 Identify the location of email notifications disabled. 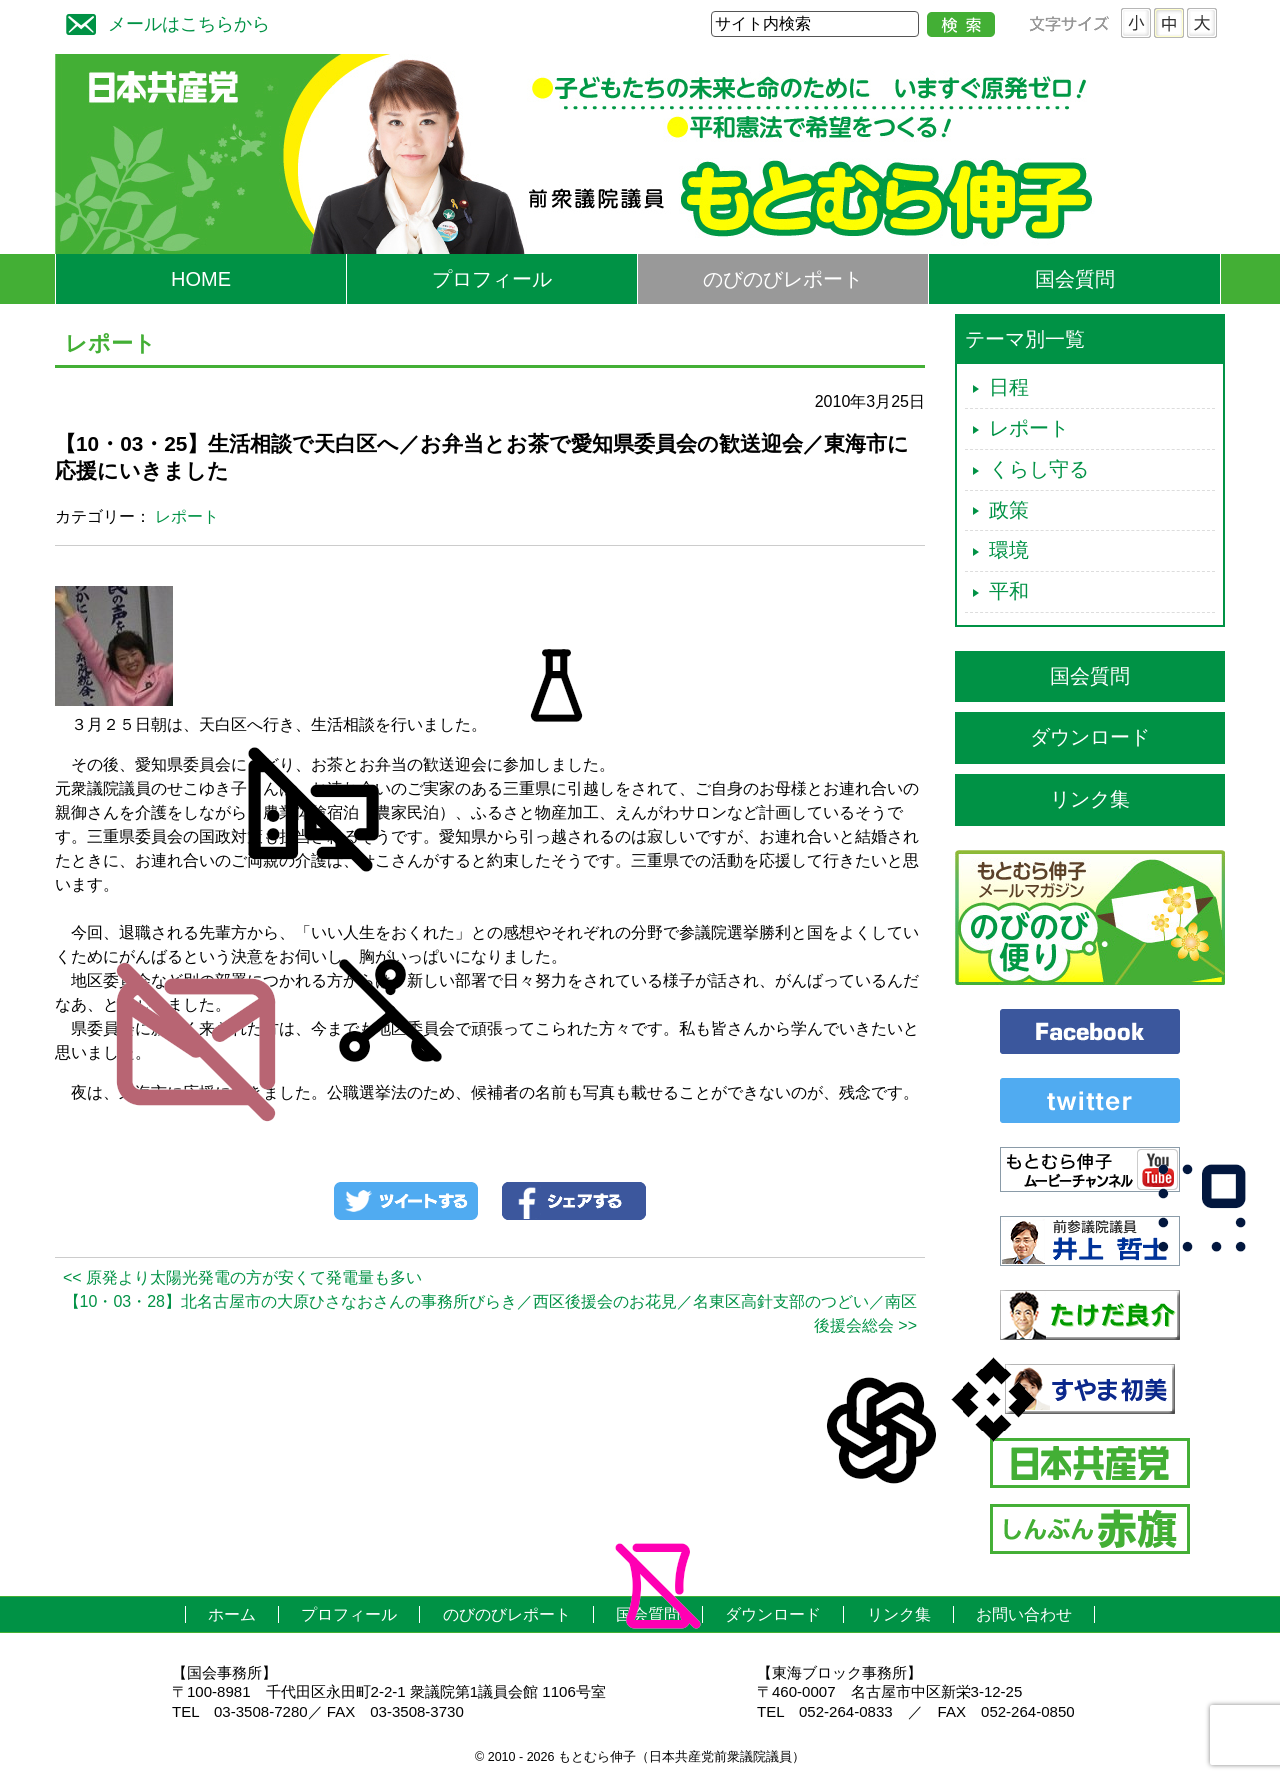
(196, 1042).